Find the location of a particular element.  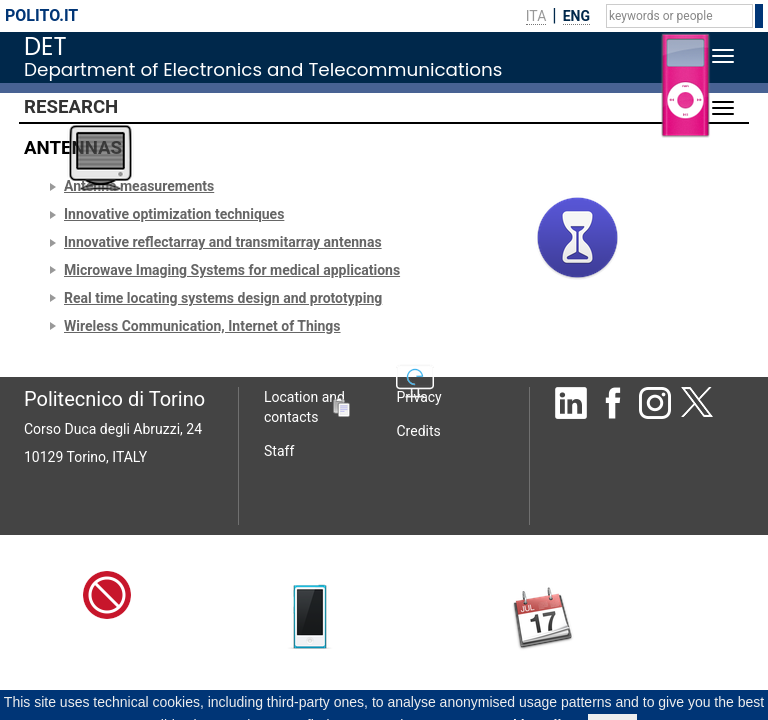

paste content from clipboard is located at coordinates (341, 407).